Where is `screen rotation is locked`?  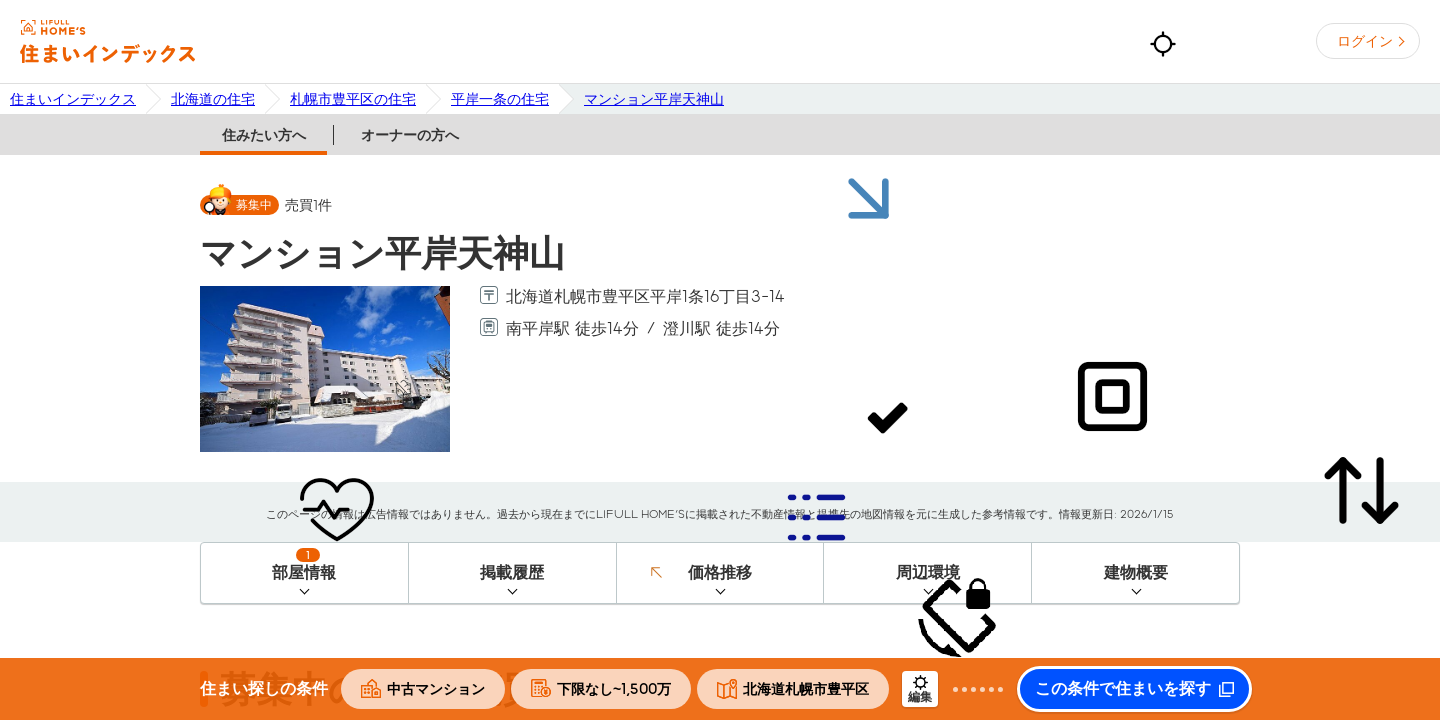
screen rotation is locked is located at coordinates (959, 616).